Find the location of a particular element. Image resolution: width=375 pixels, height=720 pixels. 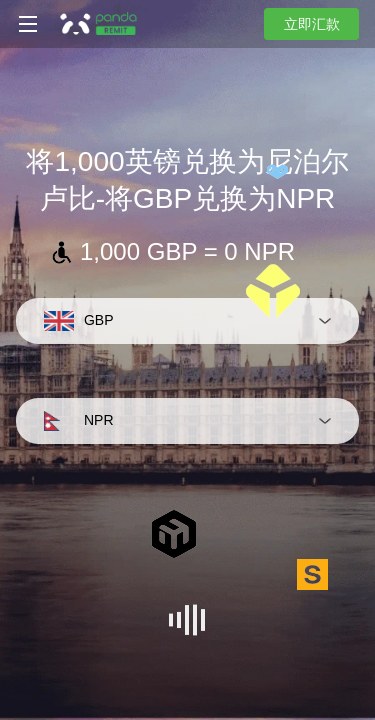

open YouTube Gaming app is located at coordinates (277, 171).